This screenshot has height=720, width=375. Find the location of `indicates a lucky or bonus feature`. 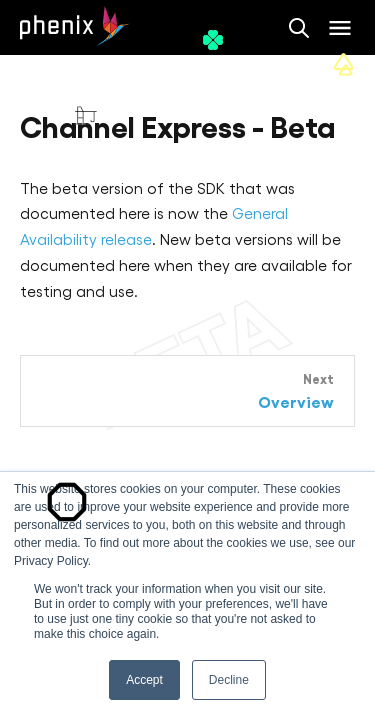

indicates a lucky or bonus feature is located at coordinates (213, 40).